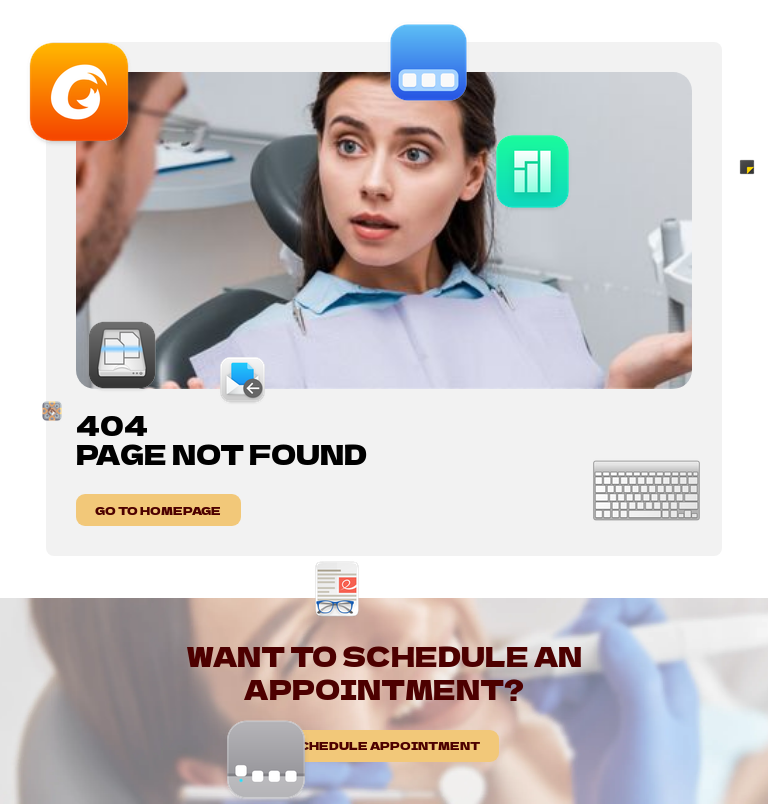  I want to click on manage cinnamon desktop applets, so click(266, 761).